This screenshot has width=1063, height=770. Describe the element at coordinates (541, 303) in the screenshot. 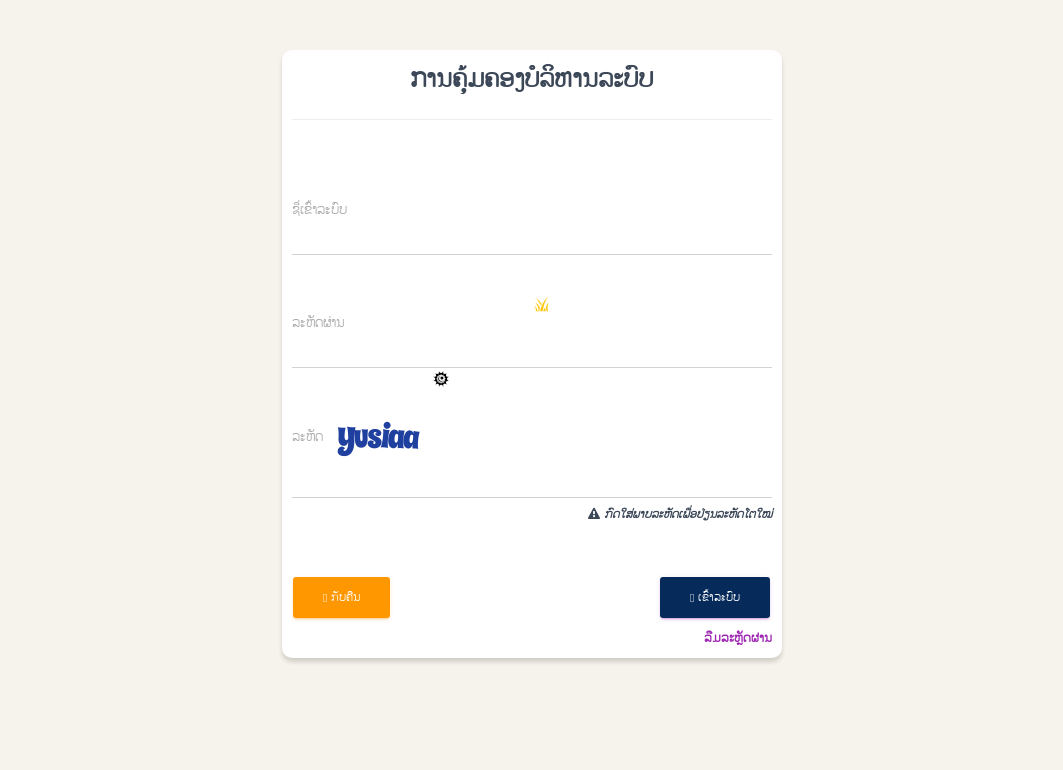

I see `indicates tall grass or vegetation area in game` at that location.